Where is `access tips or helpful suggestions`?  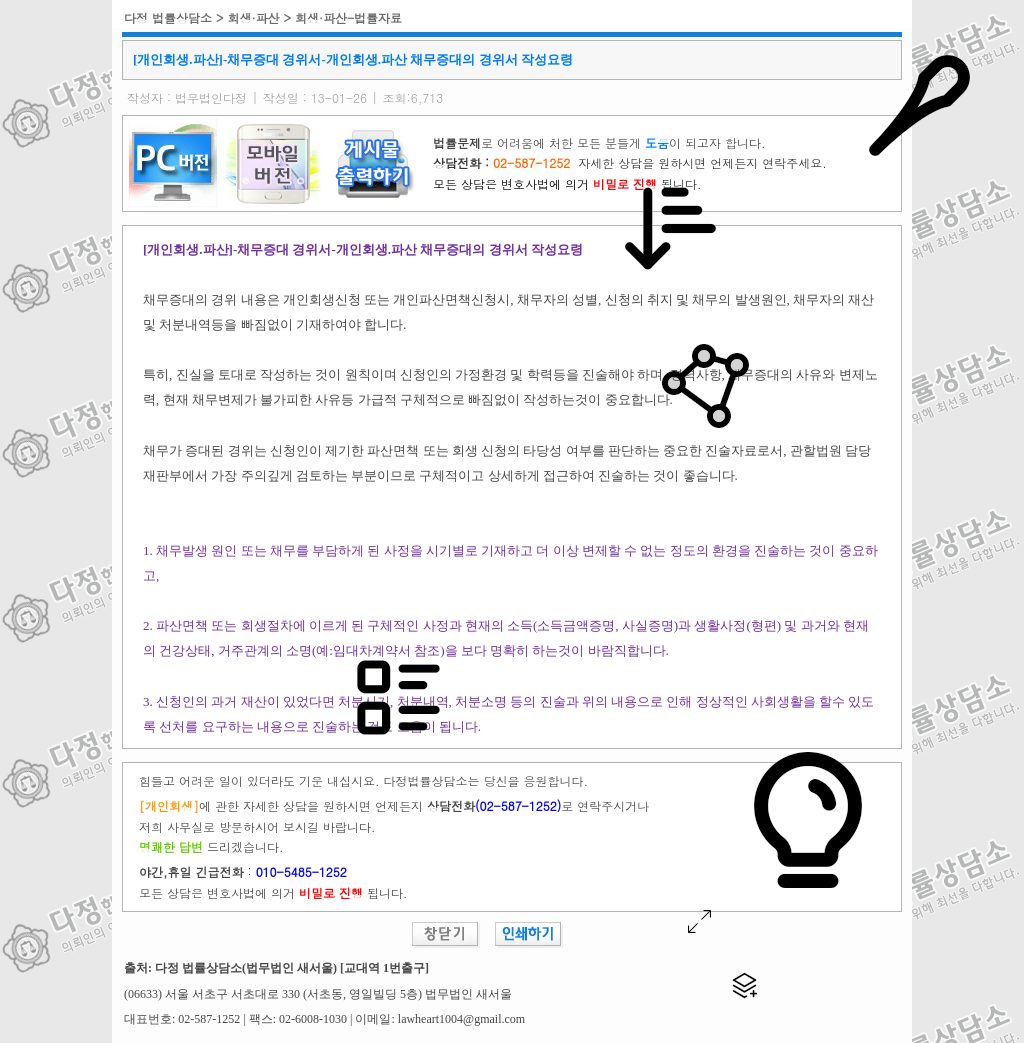 access tips or helpful suggestions is located at coordinates (808, 820).